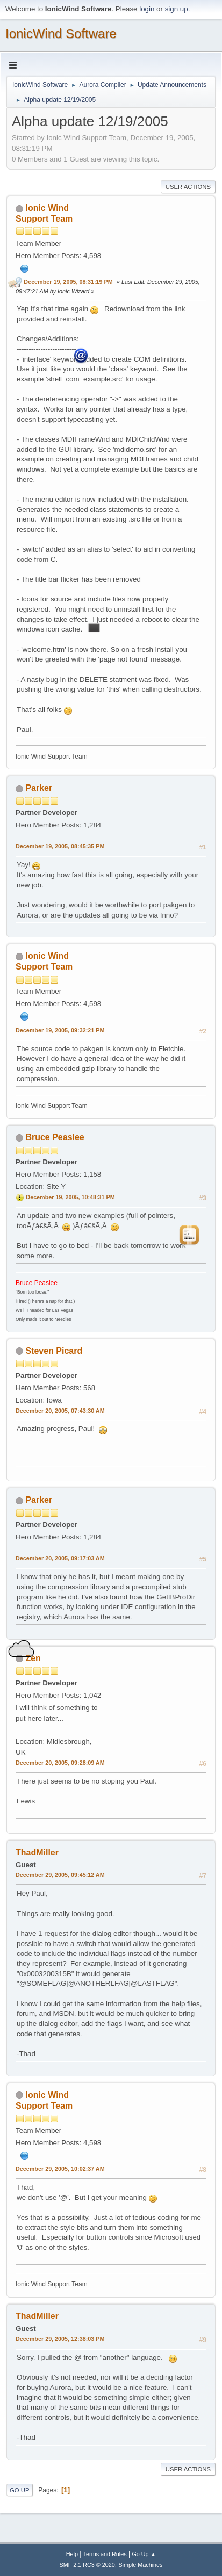 This screenshot has height=2576, width=222. What do you see at coordinates (81, 355) in the screenshot?
I see `access email account settings` at bounding box center [81, 355].